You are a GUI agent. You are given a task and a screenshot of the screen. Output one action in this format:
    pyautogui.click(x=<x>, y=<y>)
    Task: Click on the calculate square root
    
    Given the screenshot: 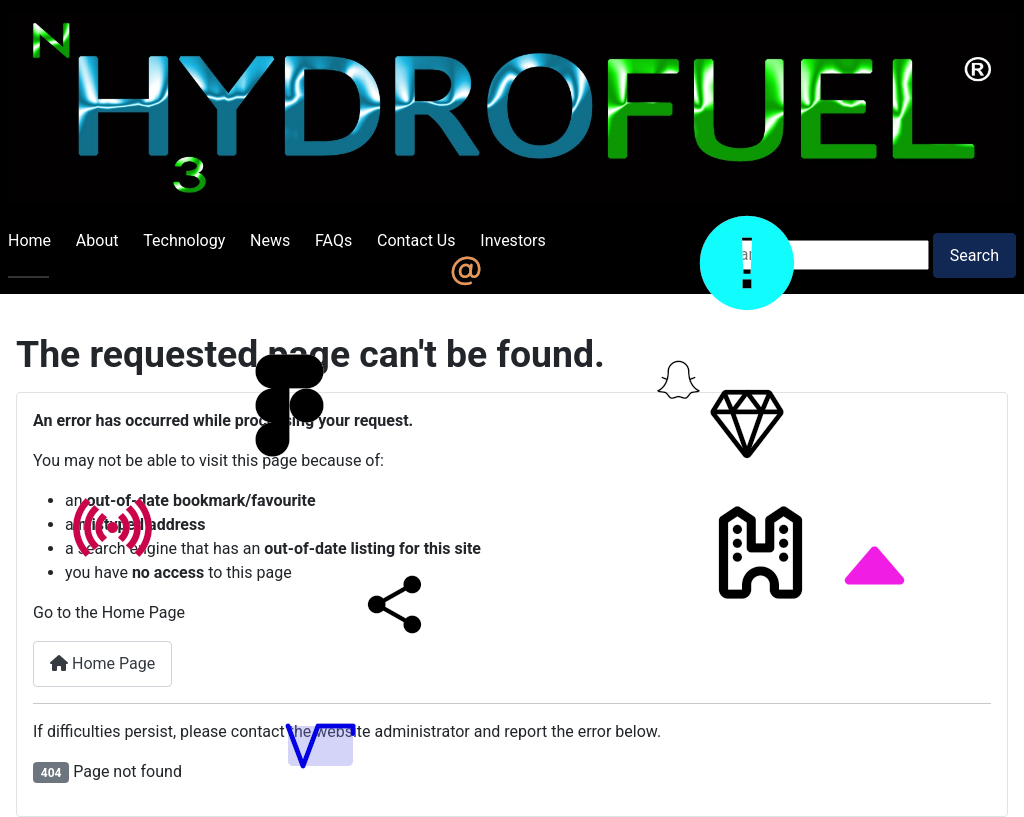 What is the action you would take?
    pyautogui.click(x=318, y=741)
    